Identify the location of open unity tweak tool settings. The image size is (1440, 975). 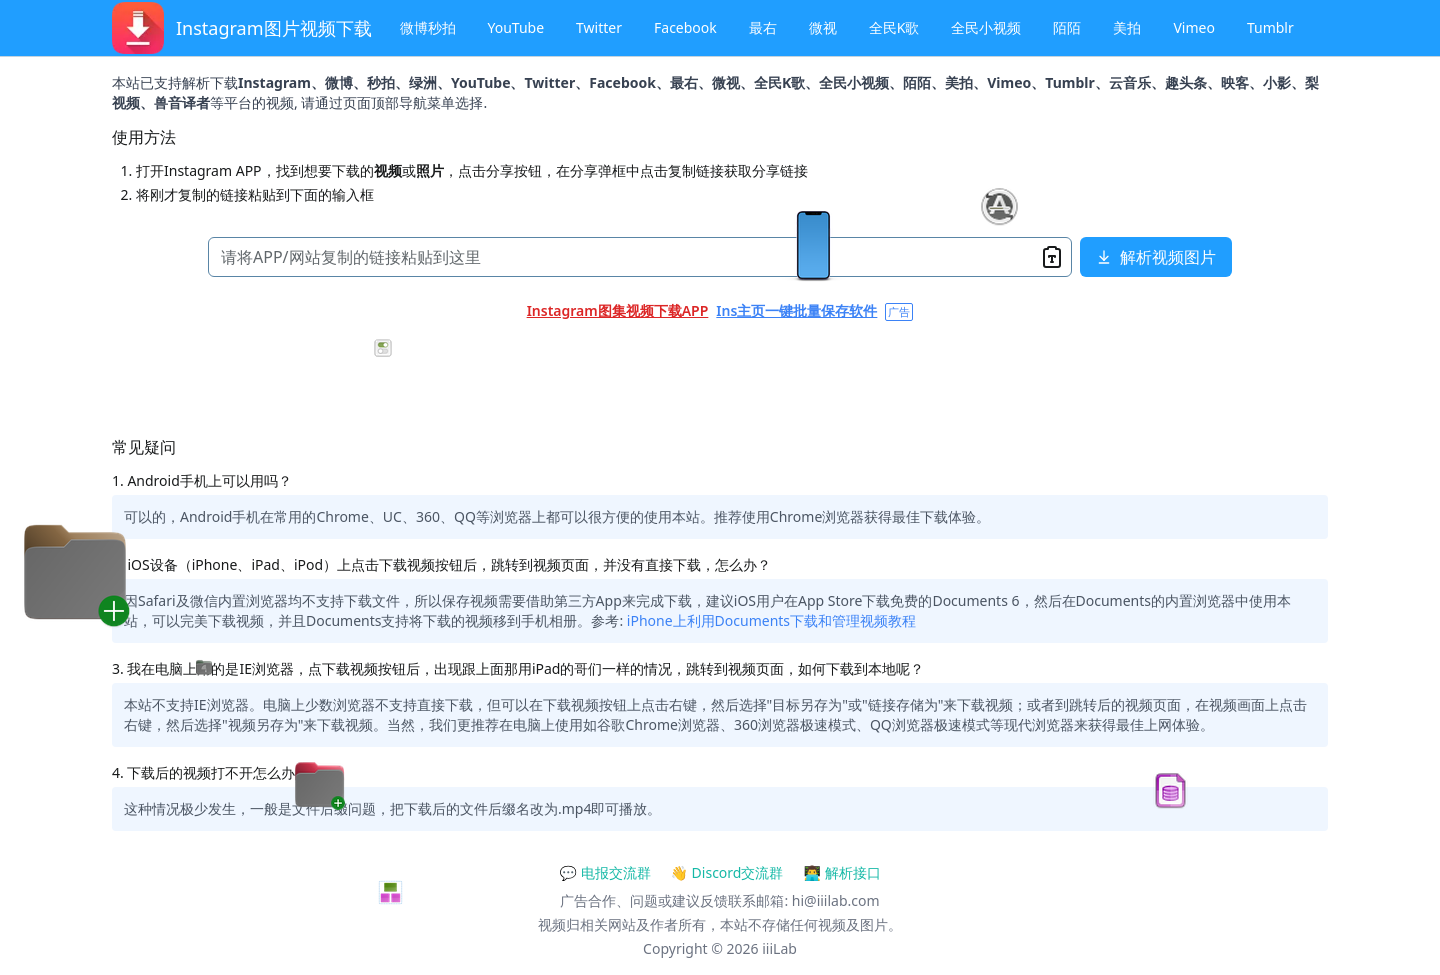
(383, 348).